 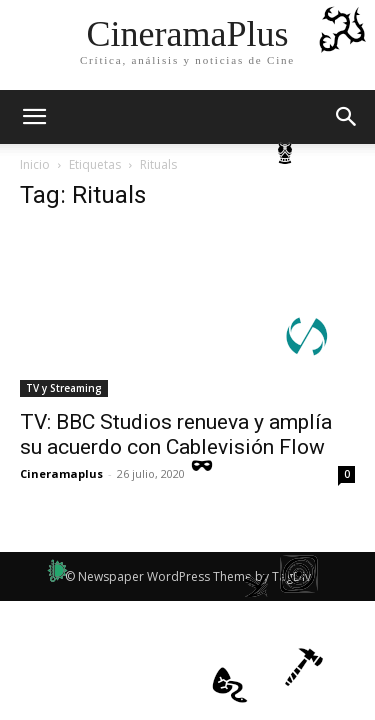 What do you see at coordinates (299, 574) in the screenshot?
I see `abstract decorative element or game asset` at bounding box center [299, 574].